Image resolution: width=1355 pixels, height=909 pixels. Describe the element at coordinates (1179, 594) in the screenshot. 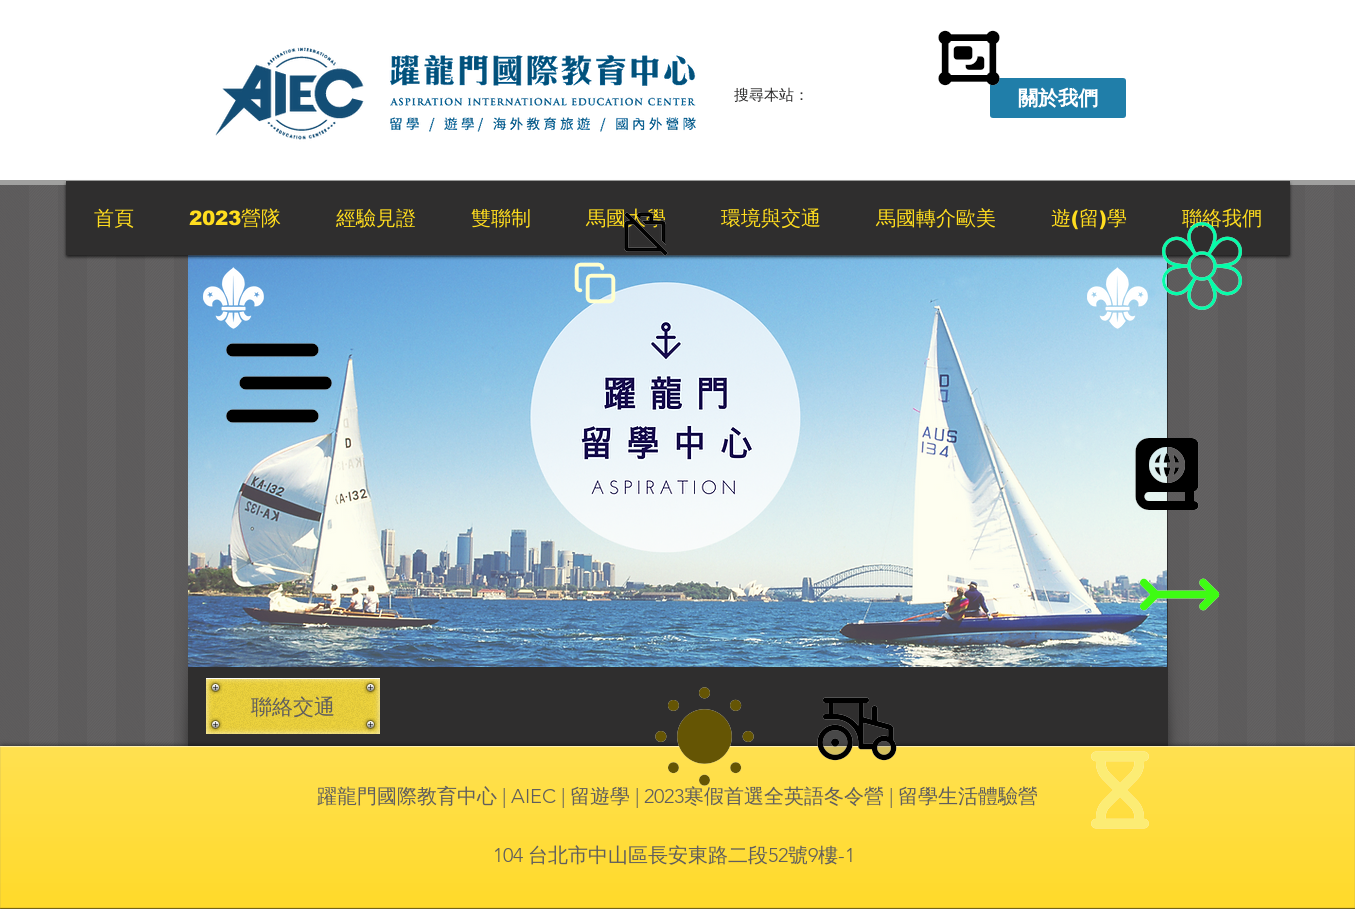

I see `continue to the next step` at that location.